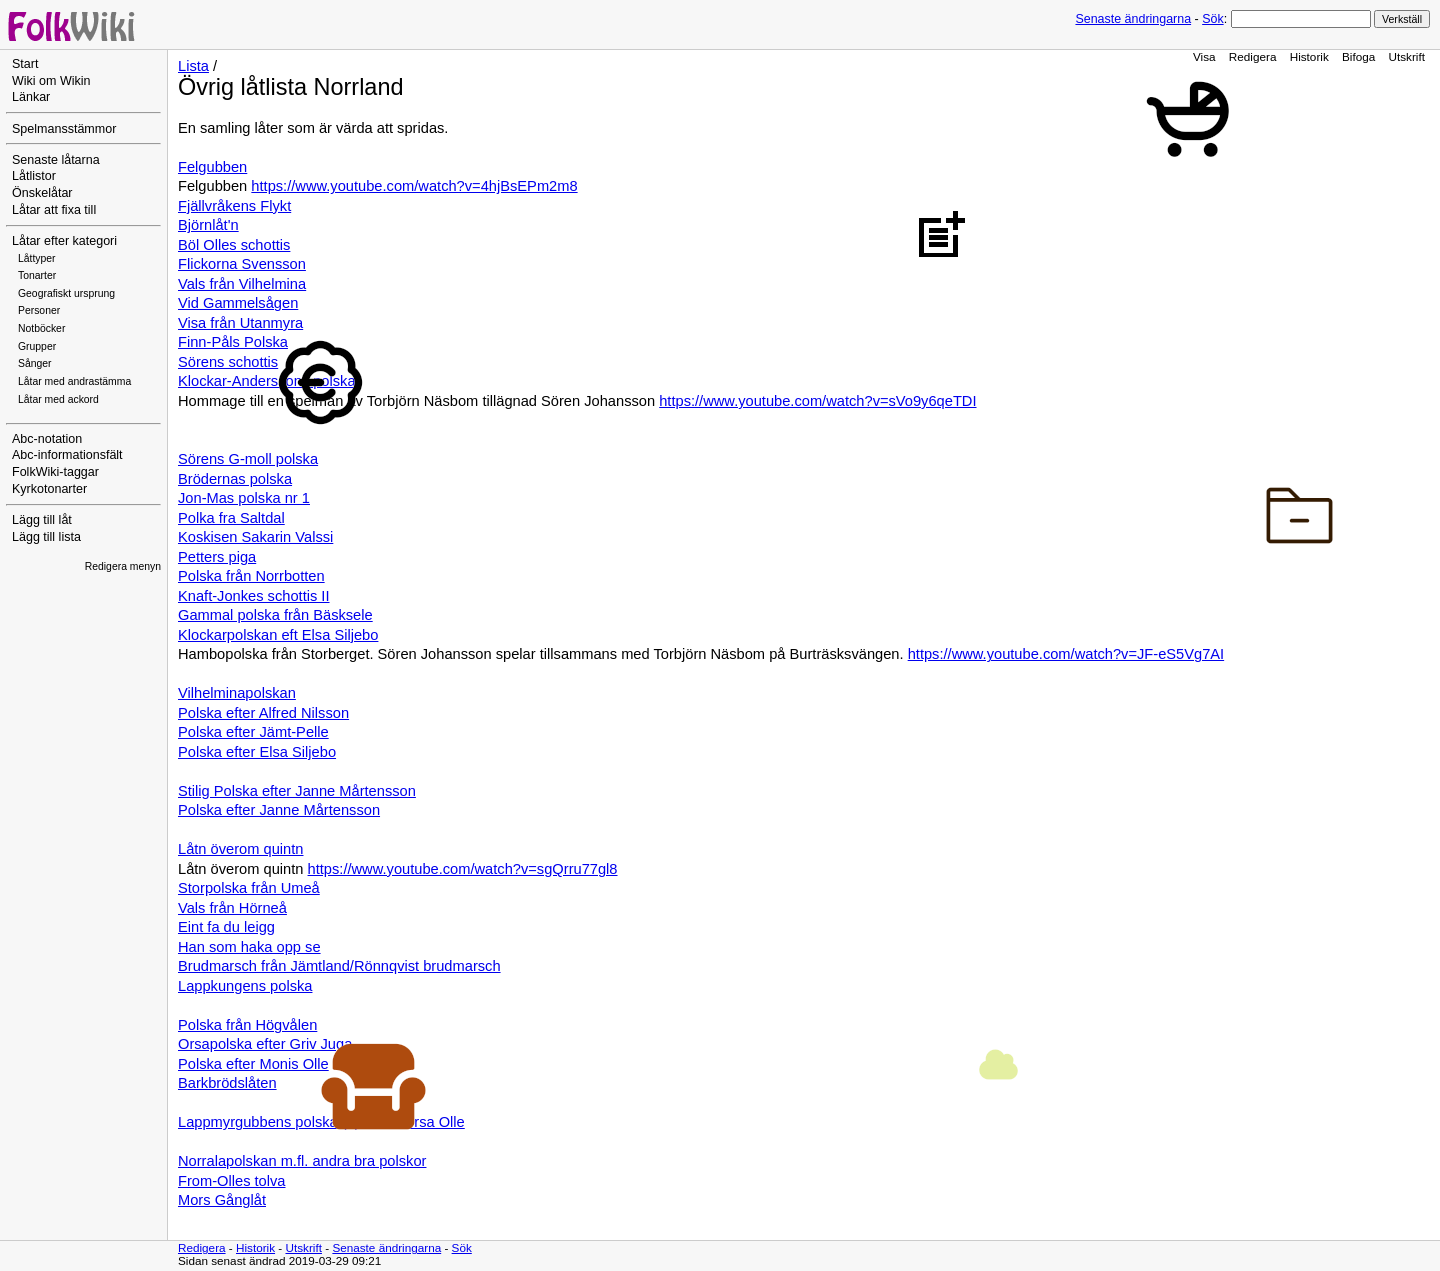 This screenshot has height=1271, width=1440. Describe the element at coordinates (998, 1064) in the screenshot. I see `access cloud storage` at that location.